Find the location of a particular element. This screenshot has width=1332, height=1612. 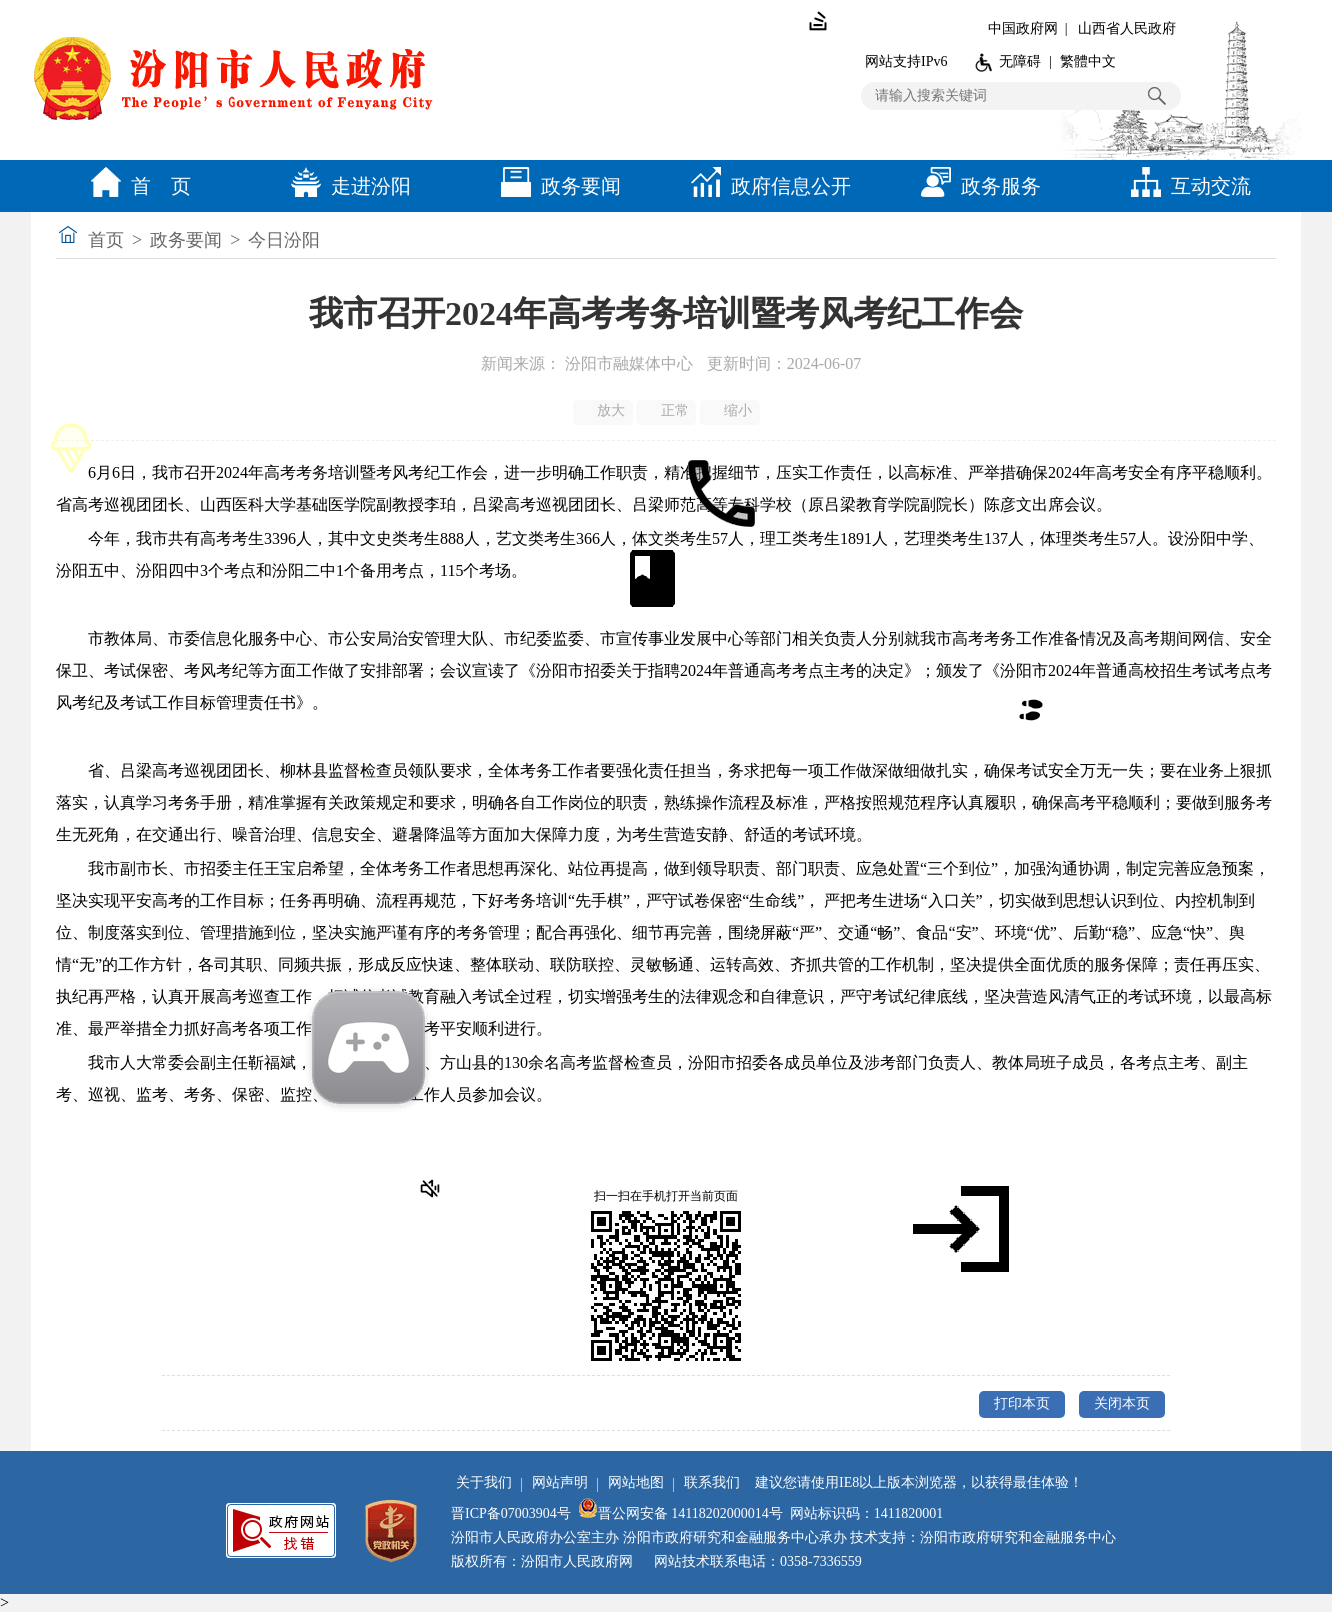

open games folder or category is located at coordinates (368, 1047).